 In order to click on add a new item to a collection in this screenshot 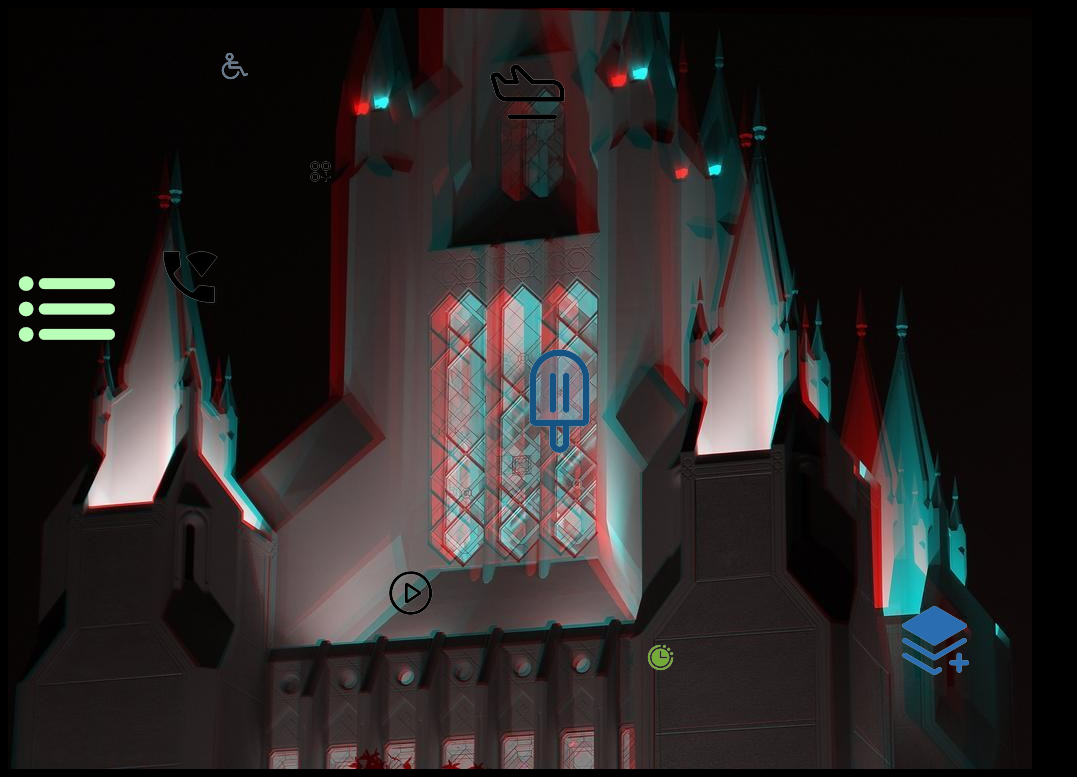, I will do `click(320, 171)`.